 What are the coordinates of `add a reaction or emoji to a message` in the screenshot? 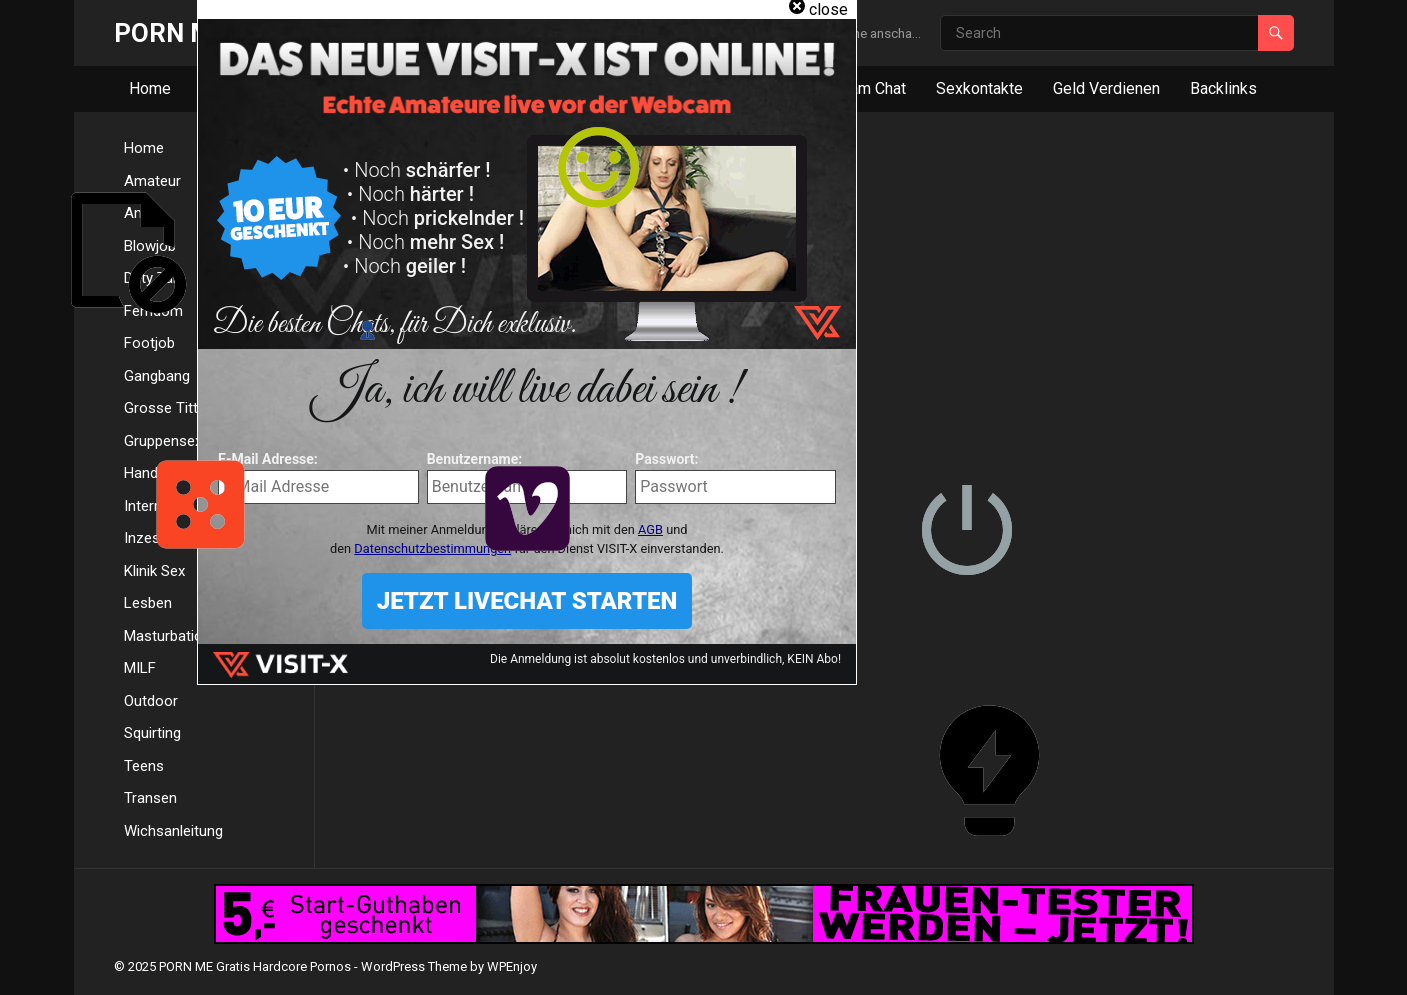 It's located at (598, 167).